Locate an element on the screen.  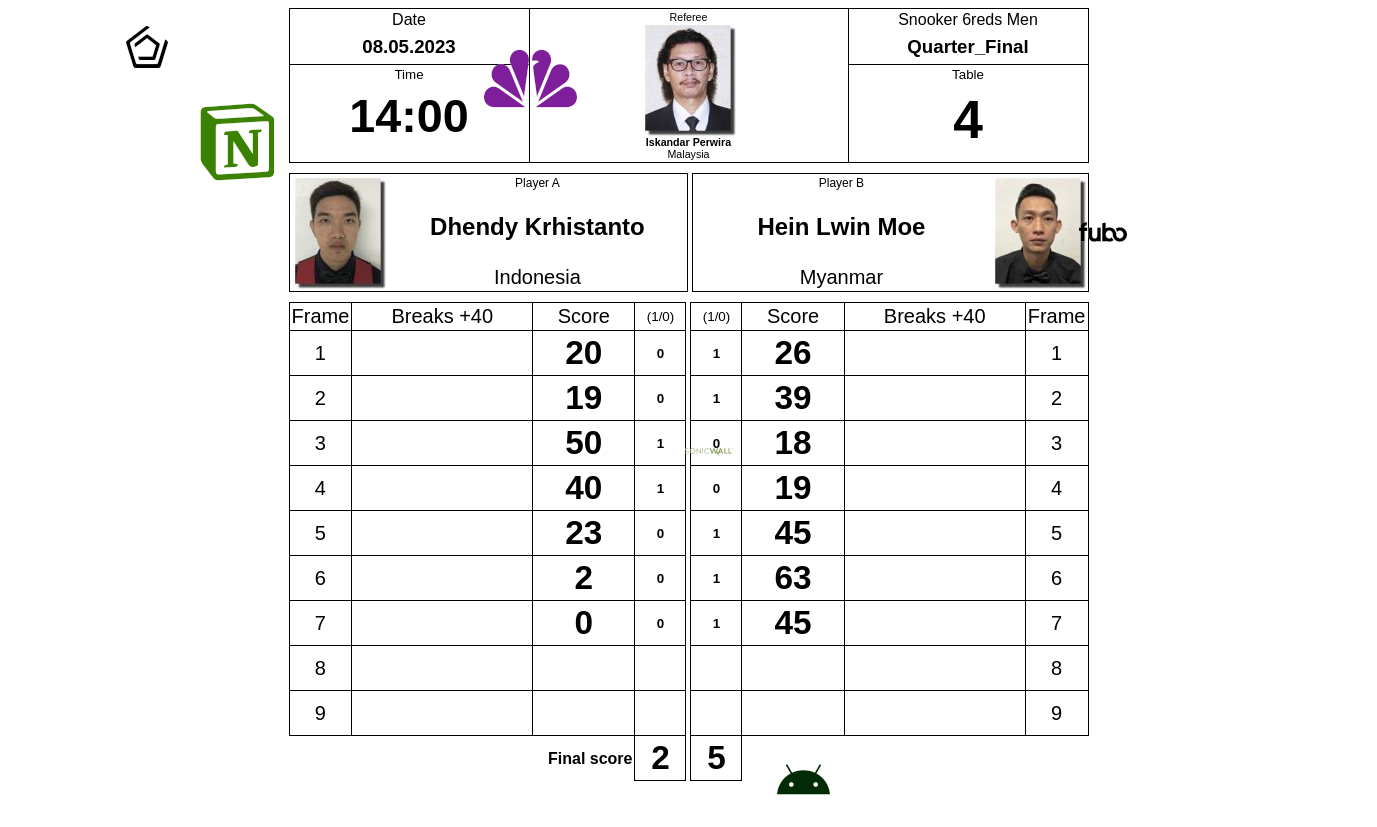
NBC network branding or logo is located at coordinates (530, 78).